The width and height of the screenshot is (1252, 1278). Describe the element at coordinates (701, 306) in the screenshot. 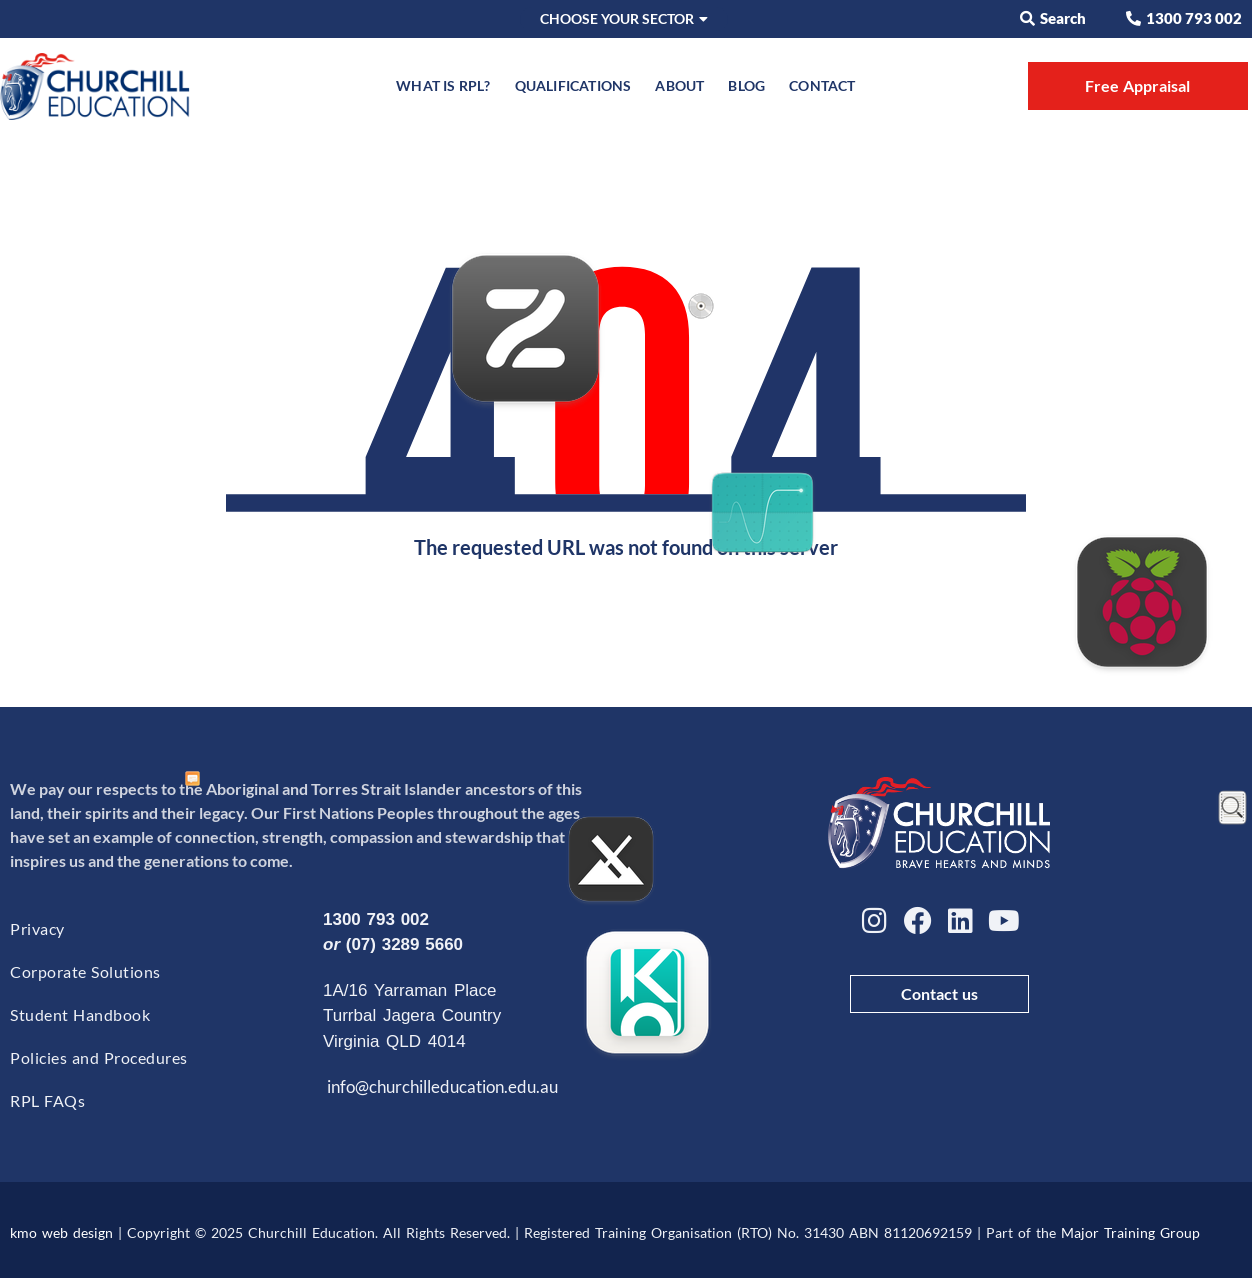

I see `access DVD-RW drive or disc` at that location.